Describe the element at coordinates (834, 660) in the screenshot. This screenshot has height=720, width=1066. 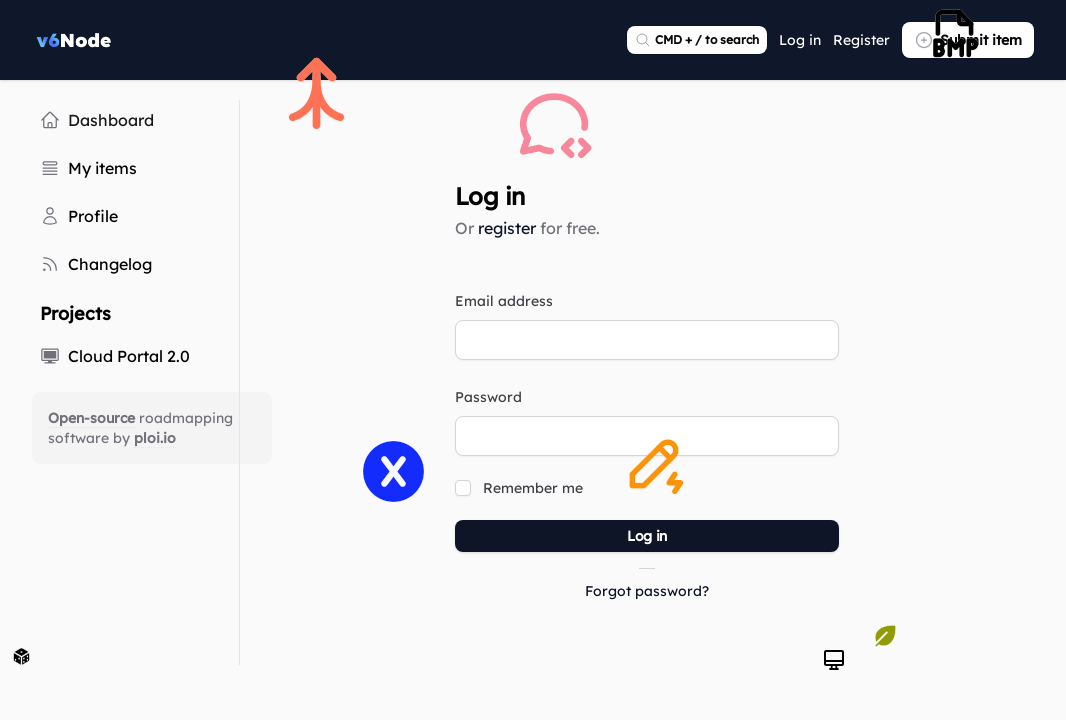
I see `view on desktop display` at that location.